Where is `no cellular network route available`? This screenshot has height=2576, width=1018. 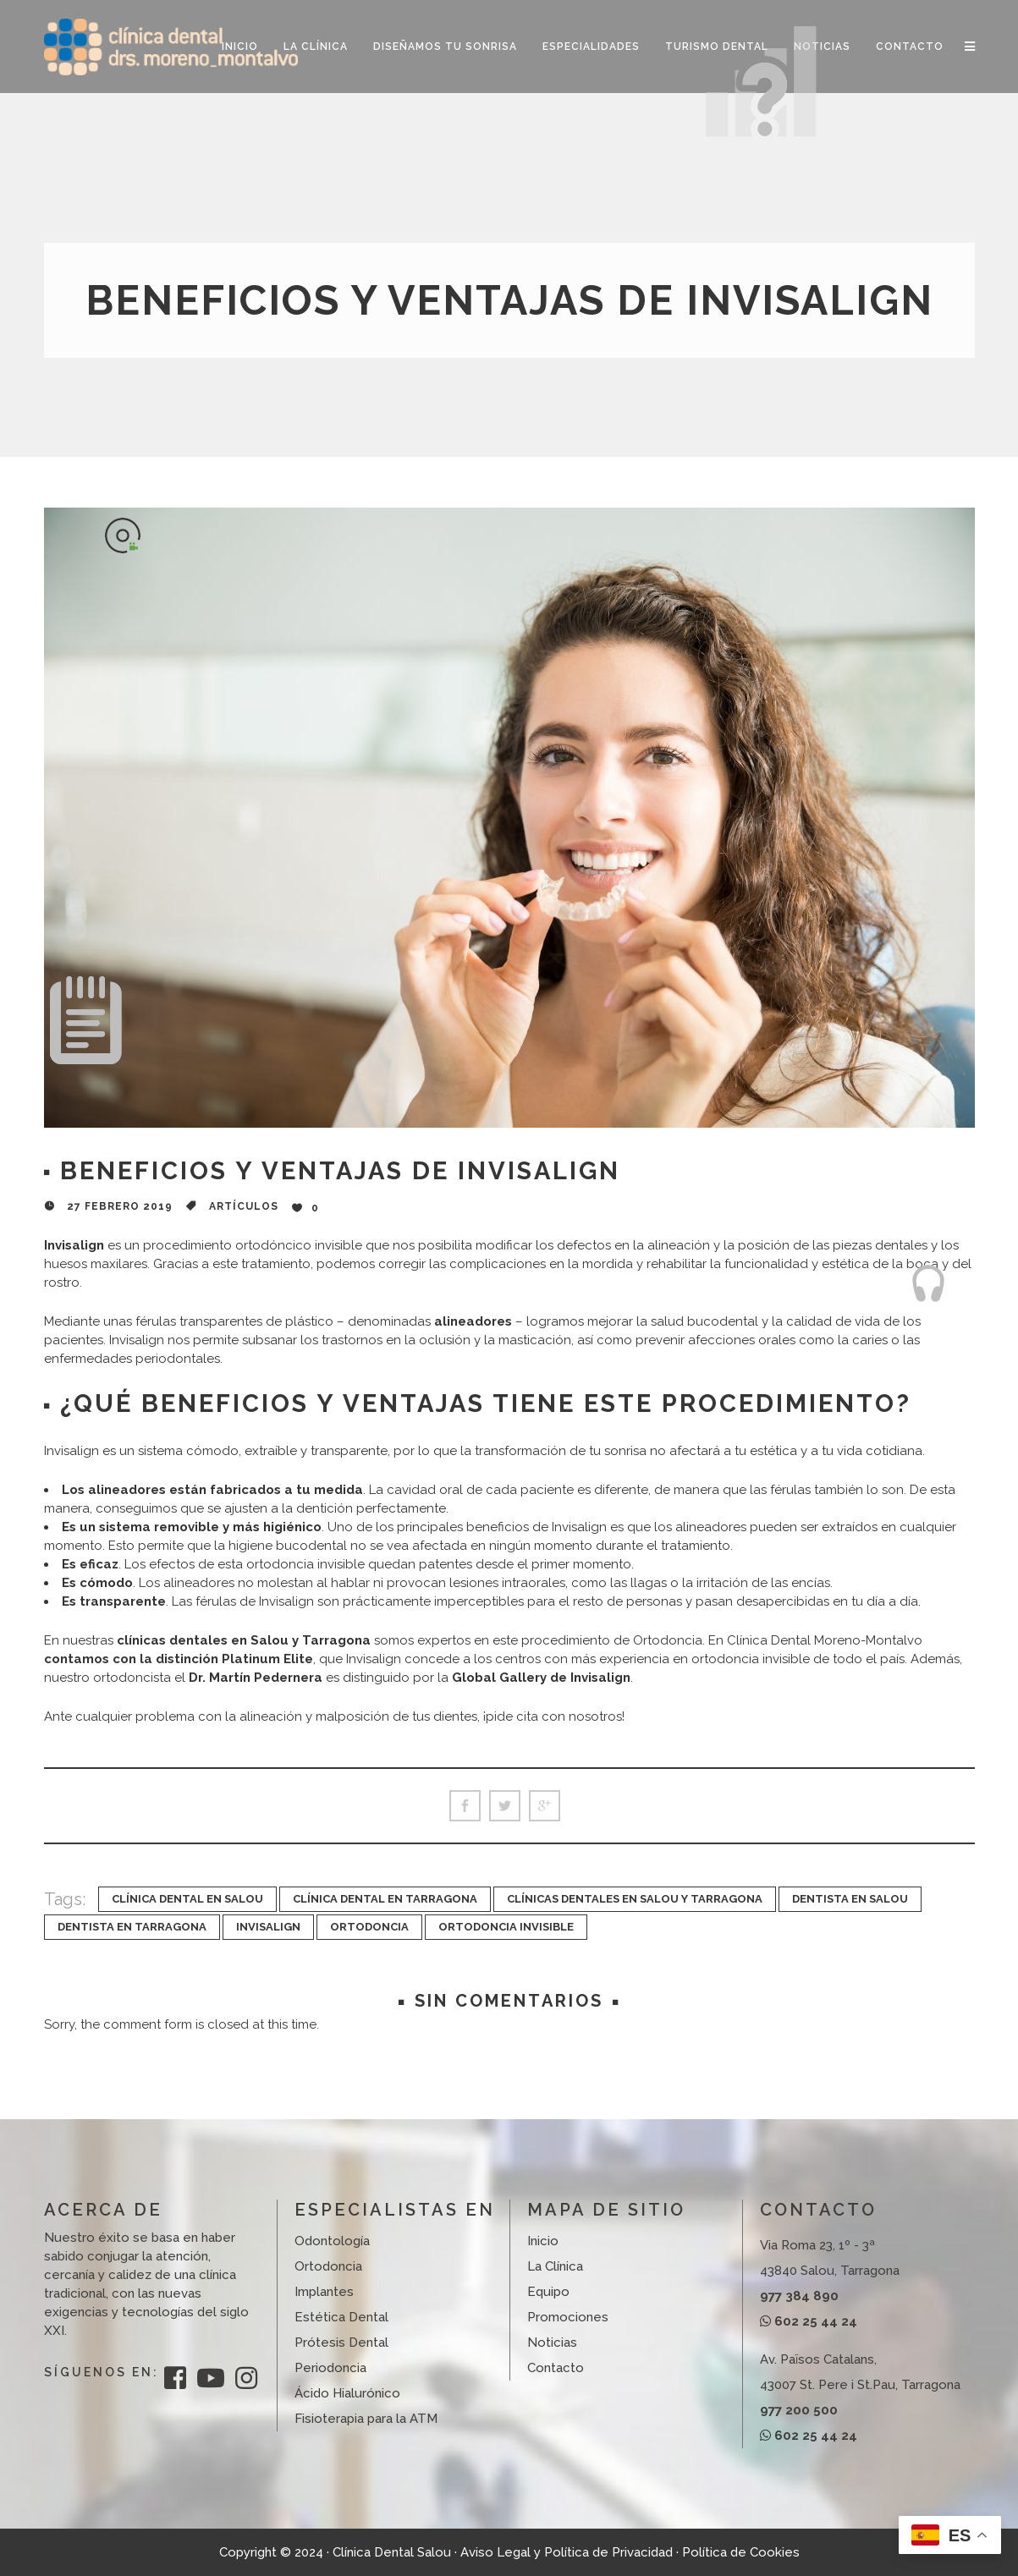 no cellular network route available is located at coordinates (764, 85).